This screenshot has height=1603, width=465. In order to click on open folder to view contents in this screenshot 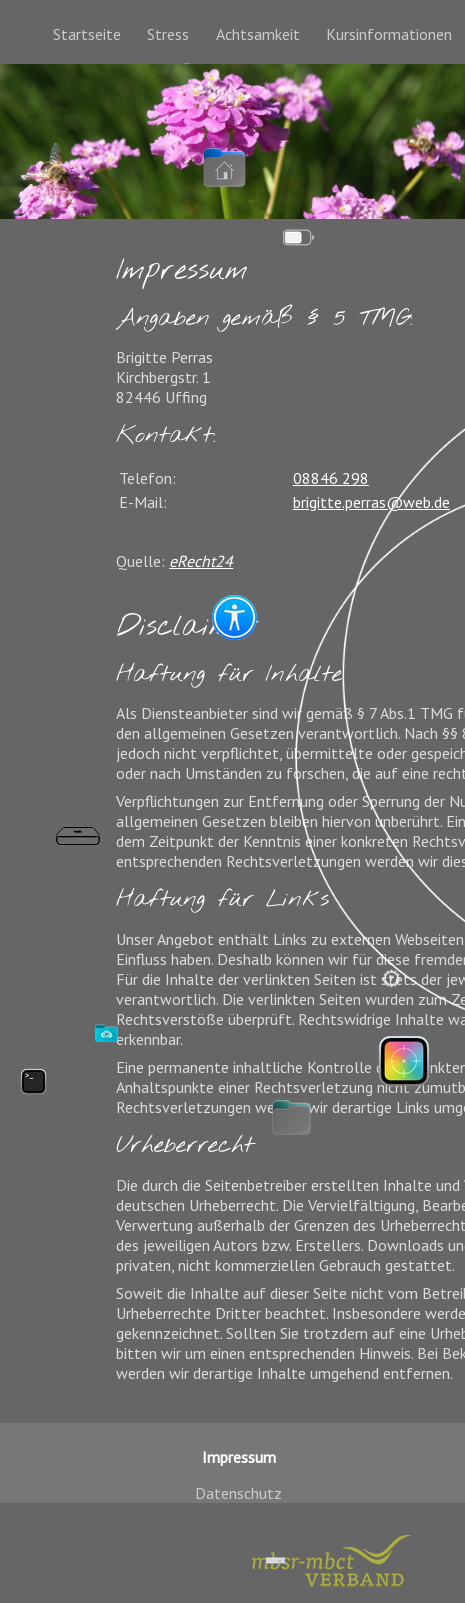, I will do `click(291, 1117)`.